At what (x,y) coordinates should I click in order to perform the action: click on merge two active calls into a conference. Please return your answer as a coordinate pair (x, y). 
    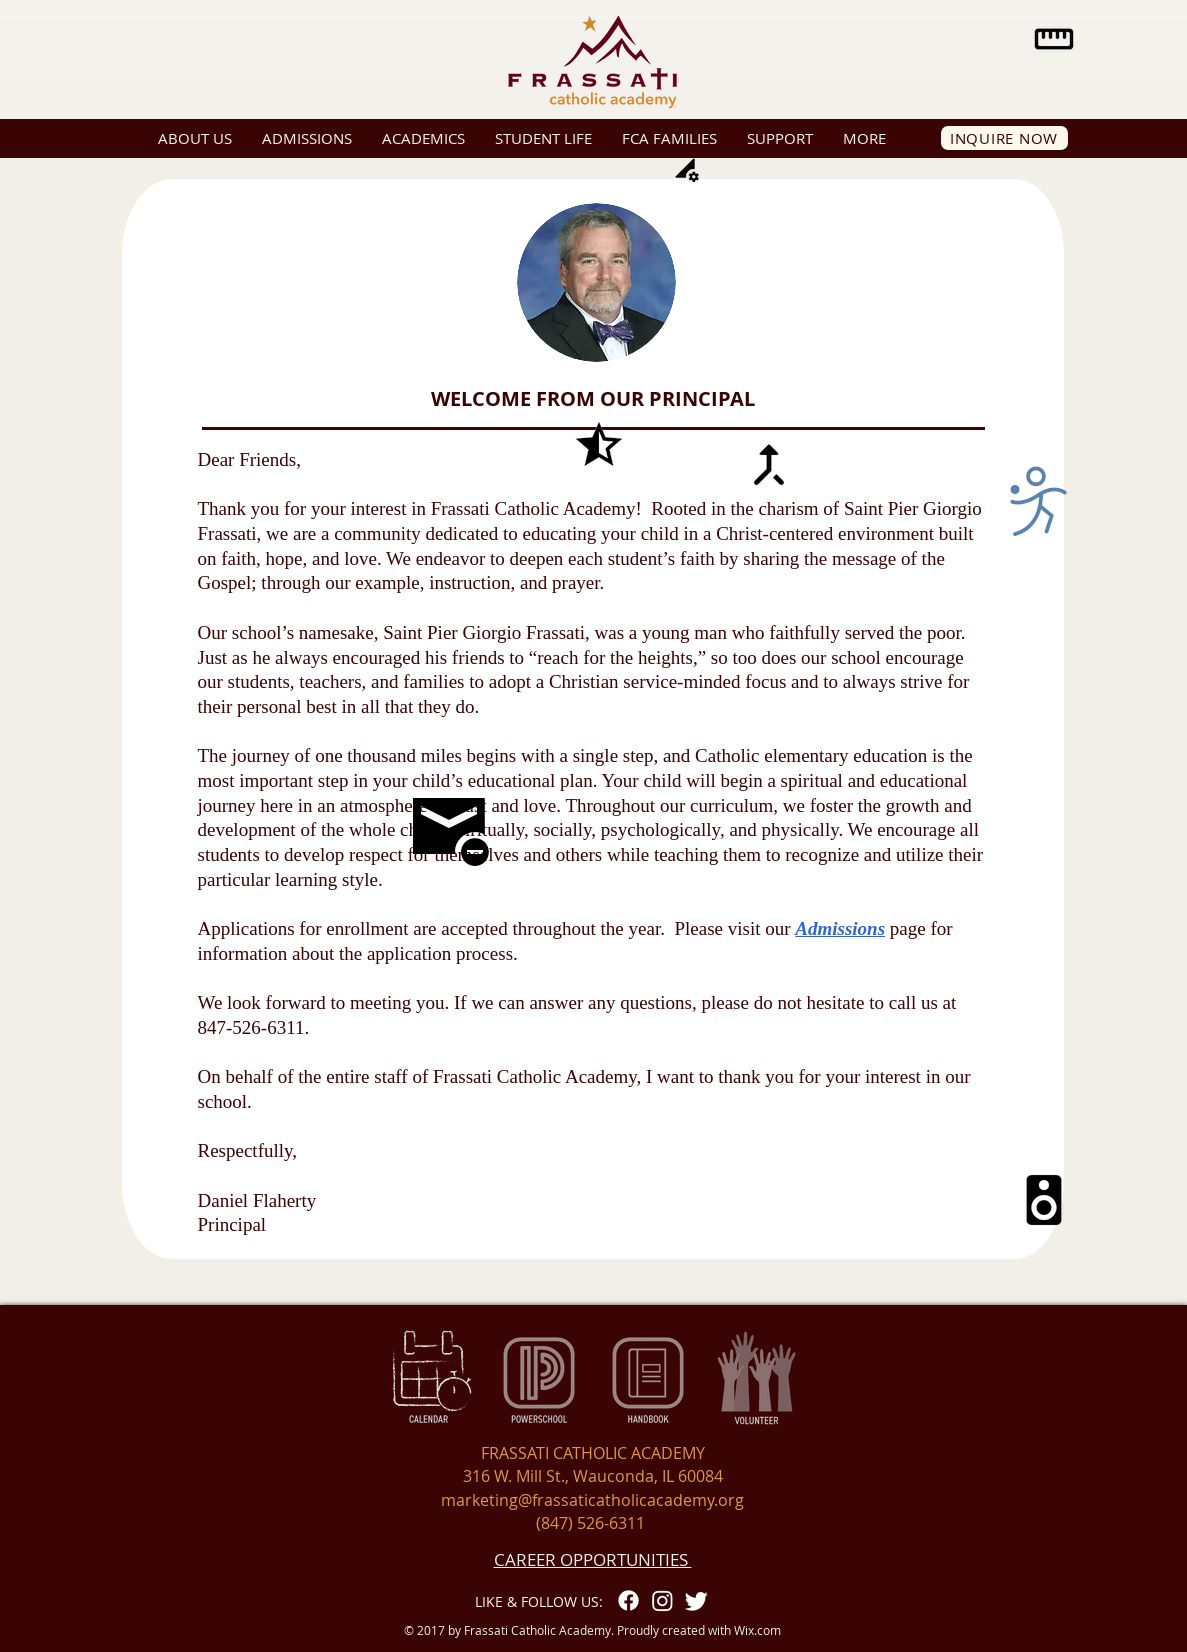
    Looking at the image, I should click on (769, 465).